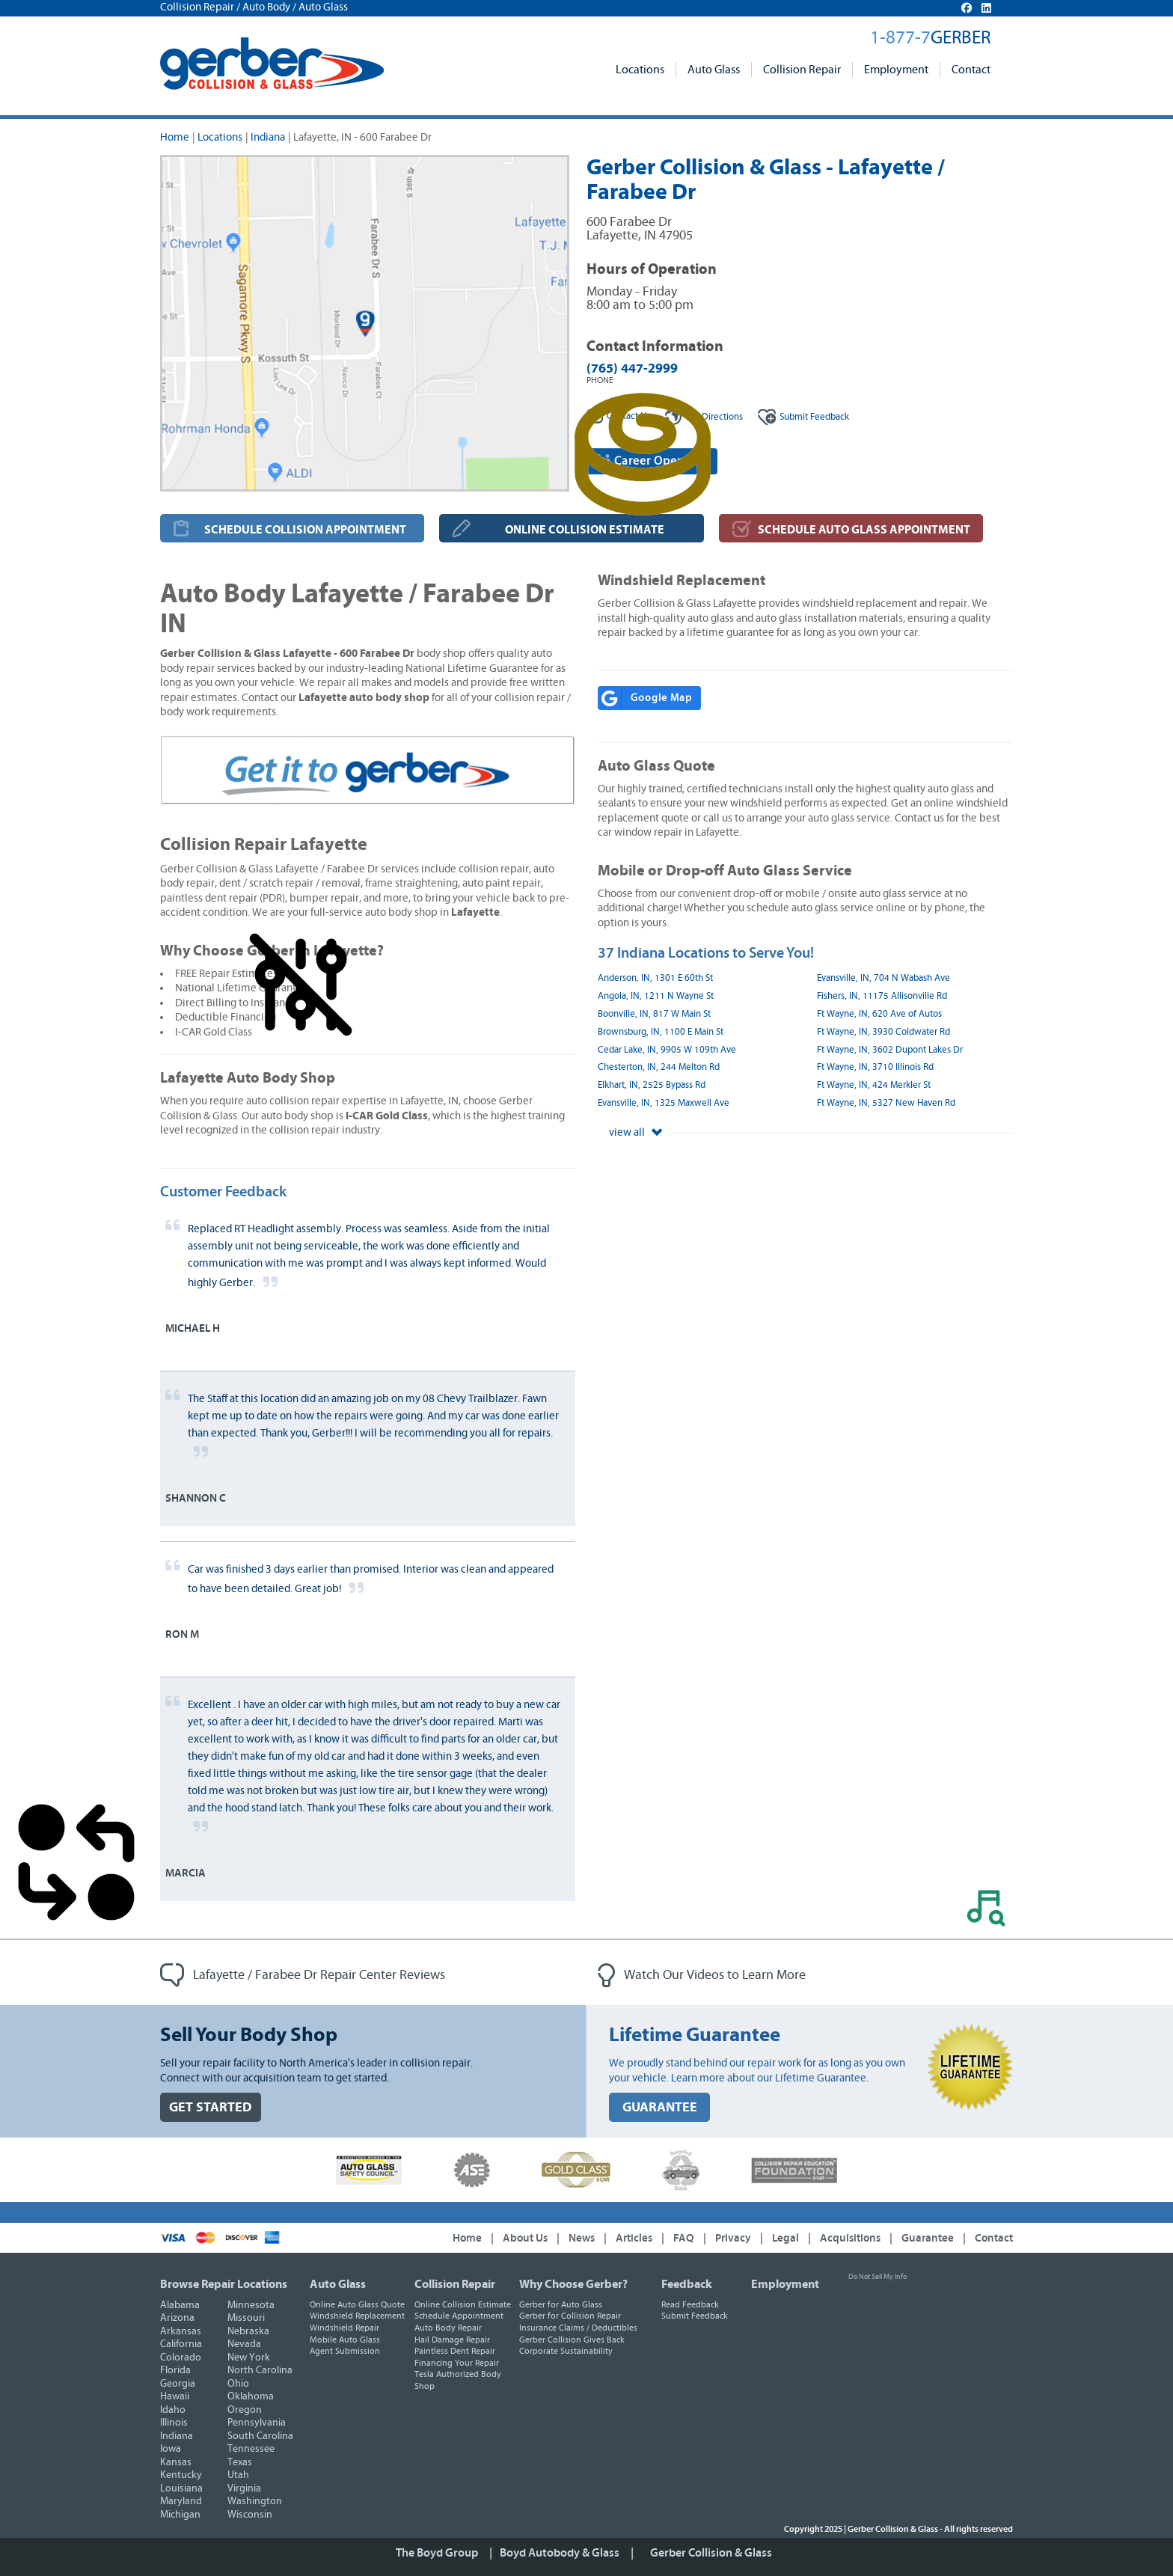 This screenshot has height=2576, width=1173. Describe the element at coordinates (76, 1862) in the screenshot. I see `transform or convert between formats` at that location.